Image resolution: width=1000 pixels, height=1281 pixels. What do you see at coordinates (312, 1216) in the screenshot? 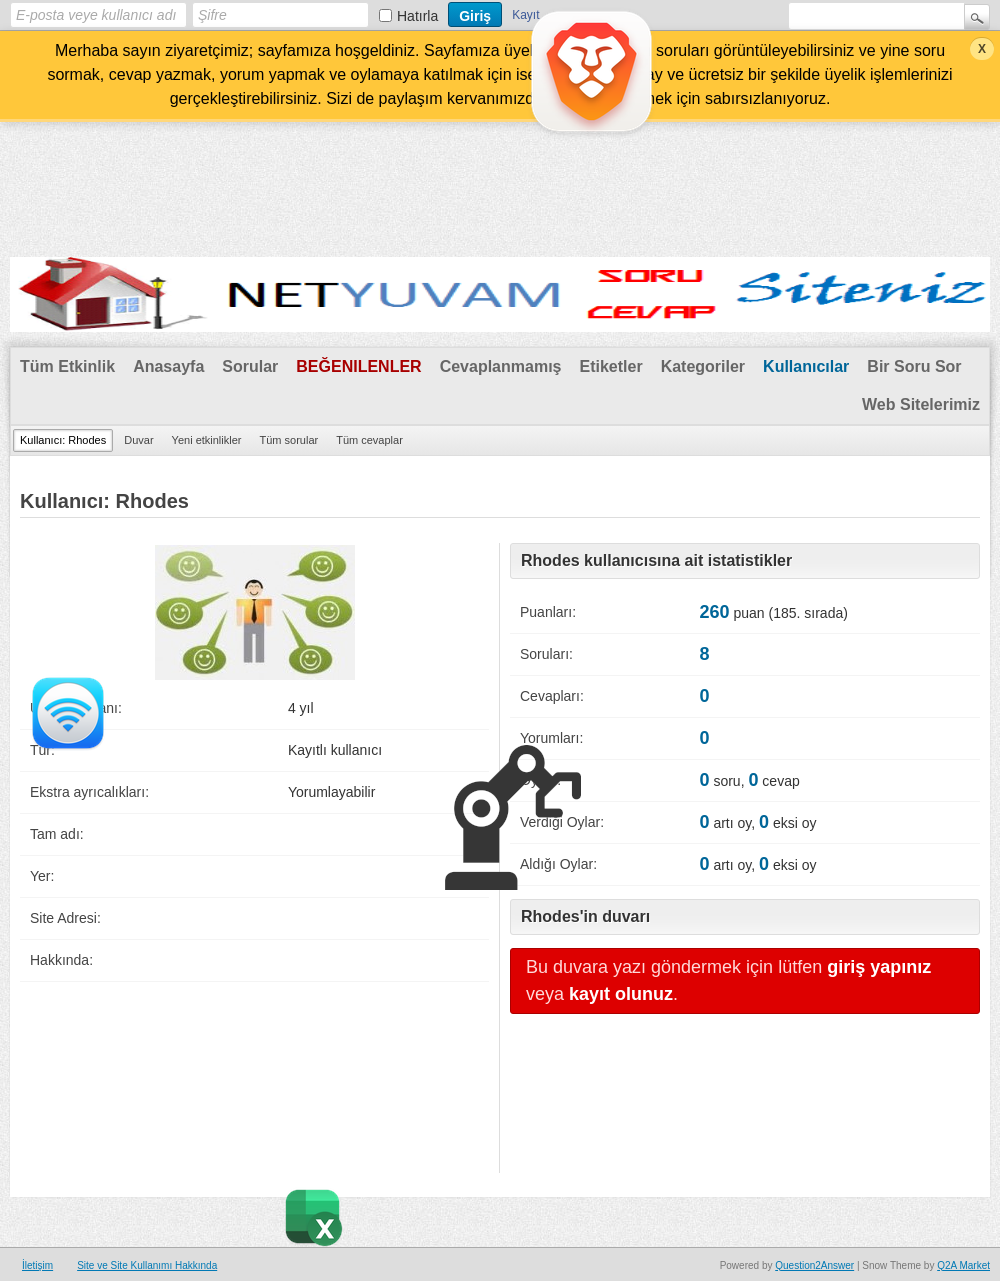
I see `open Microsoft Excel` at bounding box center [312, 1216].